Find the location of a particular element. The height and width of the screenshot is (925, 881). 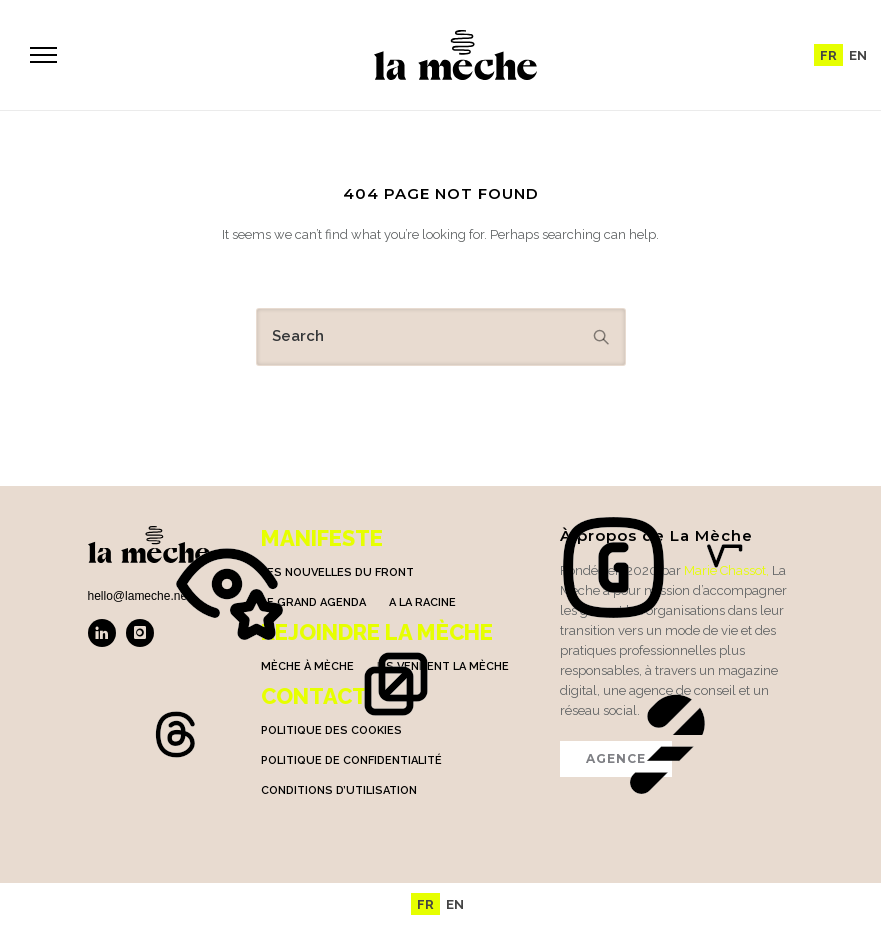

insert square root symbol is located at coordinates (723, 553).